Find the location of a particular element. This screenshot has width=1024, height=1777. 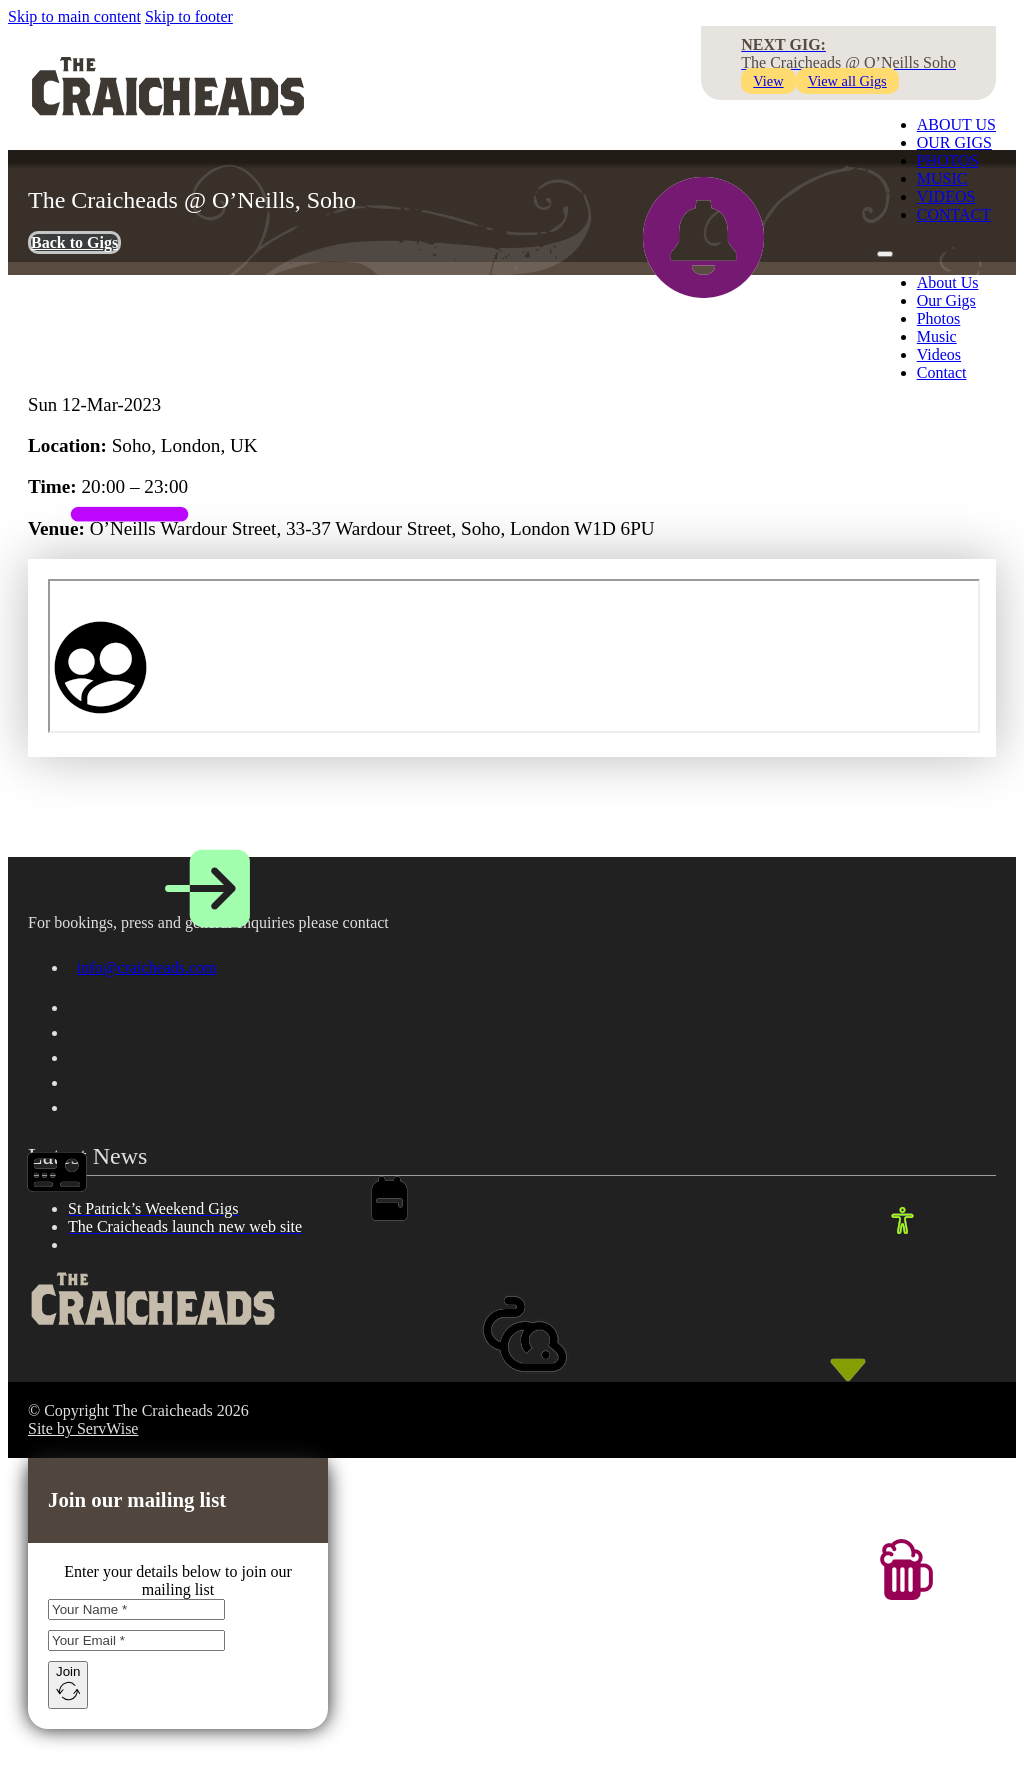

log in to your account is located at coordinates (207, 888).